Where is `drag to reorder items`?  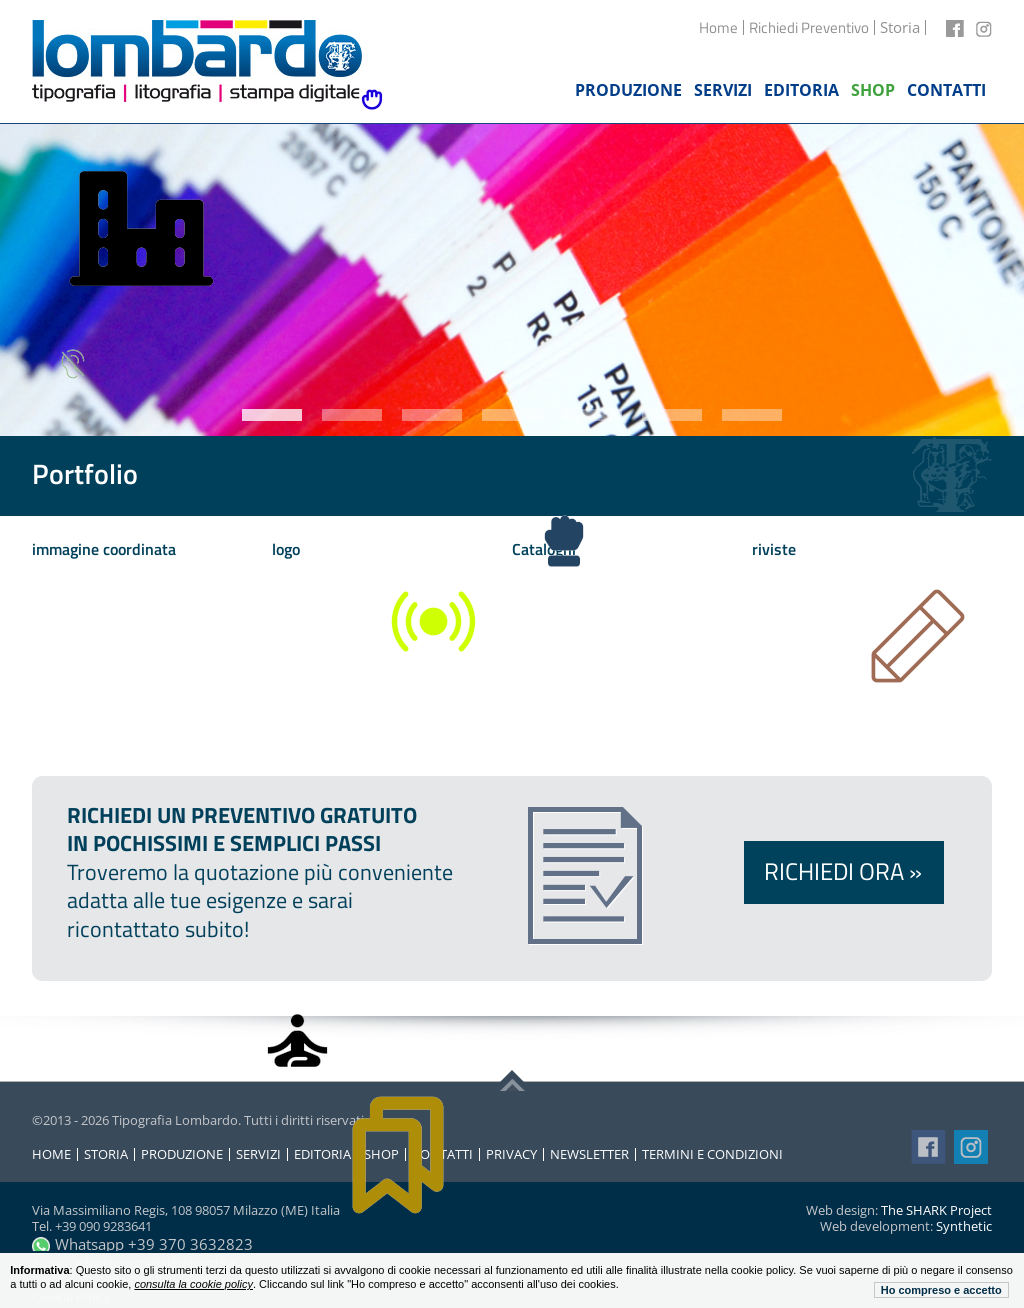
drag to reorder items is located at coordinates (372, 97).